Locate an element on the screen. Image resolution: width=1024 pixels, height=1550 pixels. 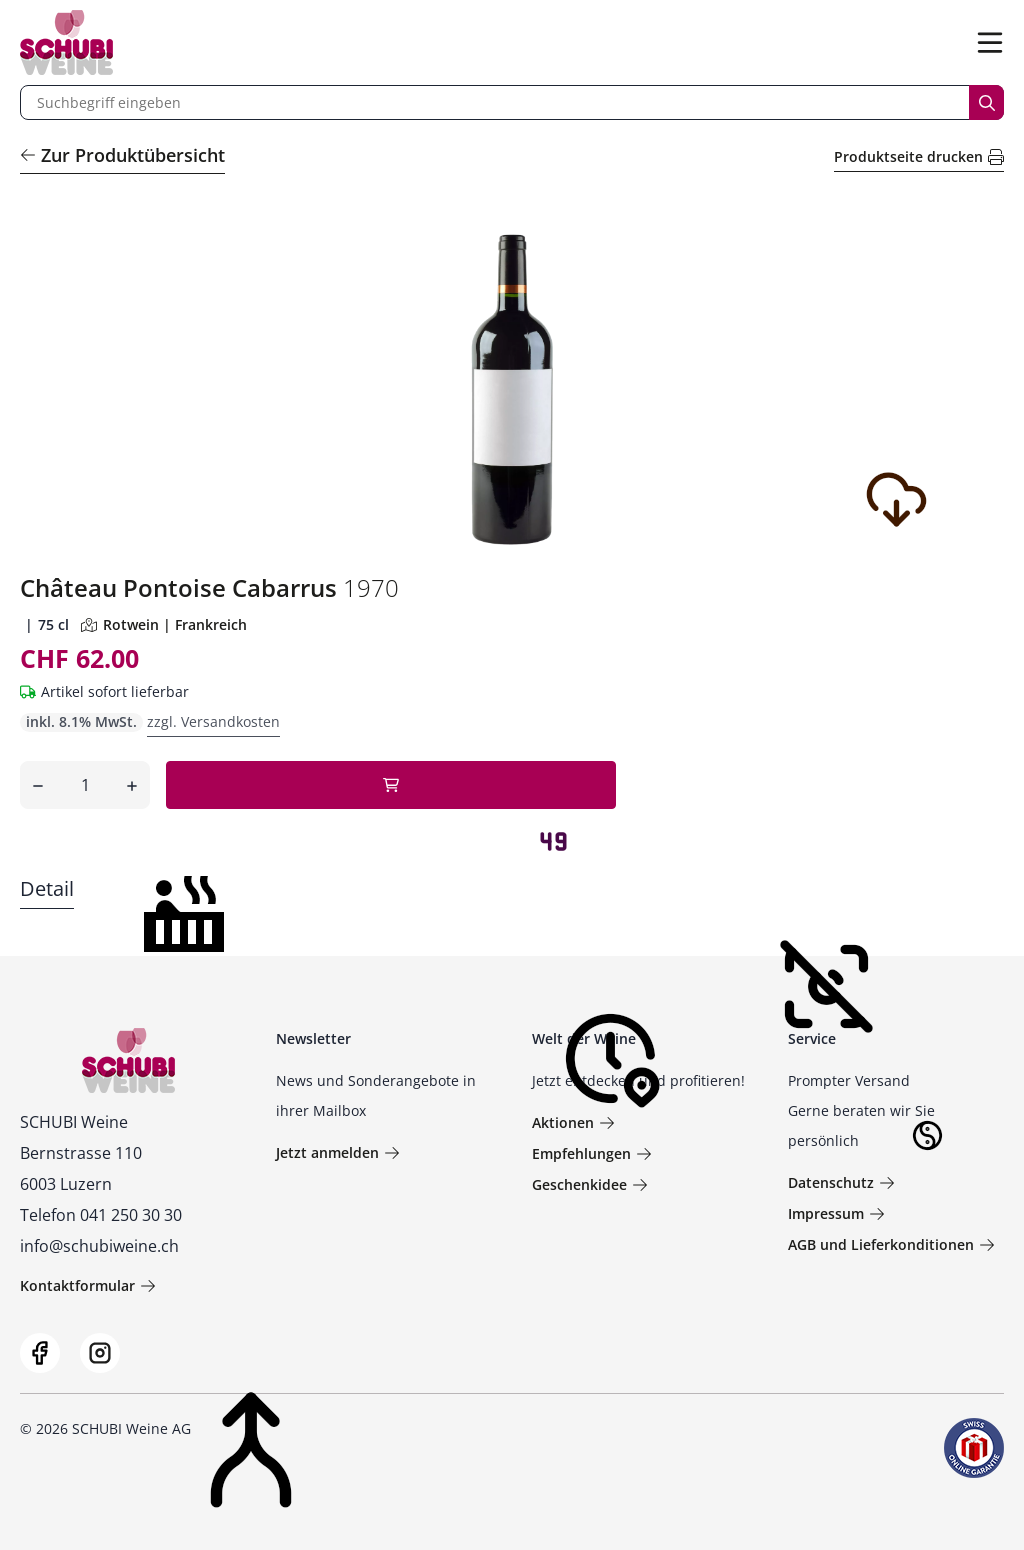
set a location-based reminder is located at coordinates (610, 1058).